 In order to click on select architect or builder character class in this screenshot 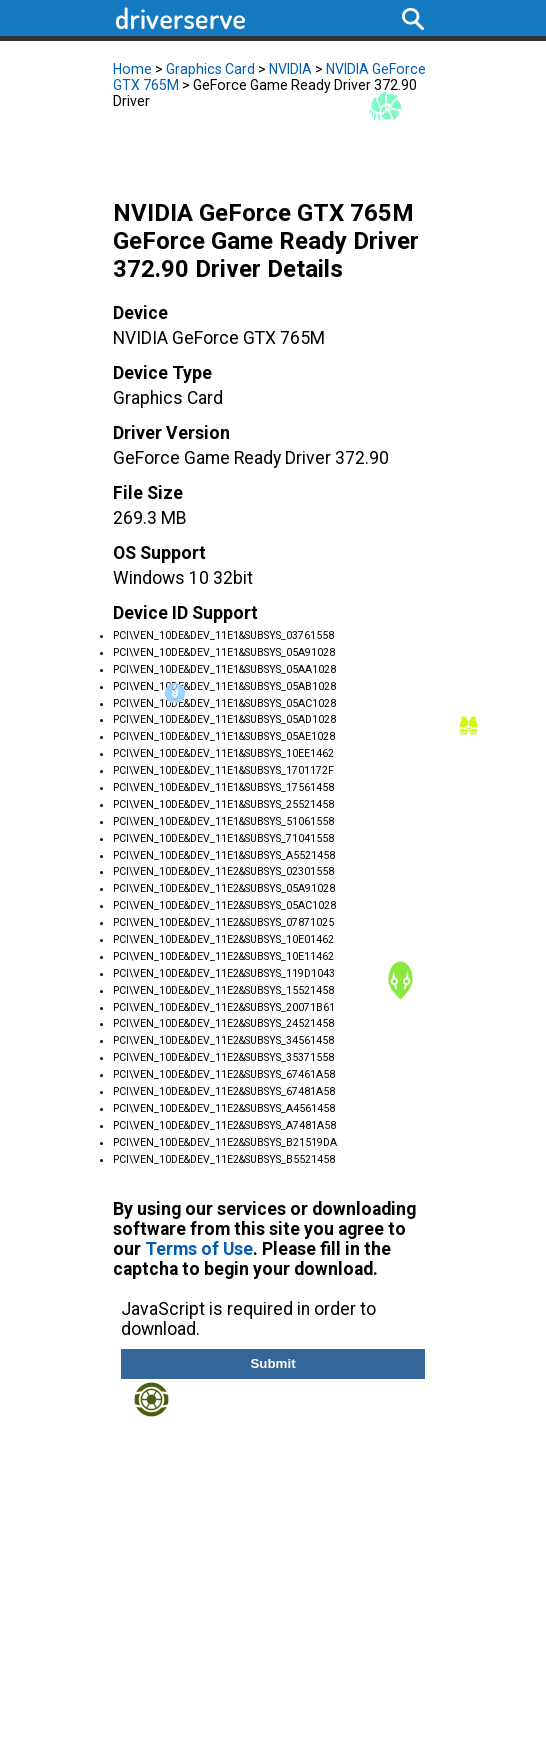, I will do `click(400, 980)`.